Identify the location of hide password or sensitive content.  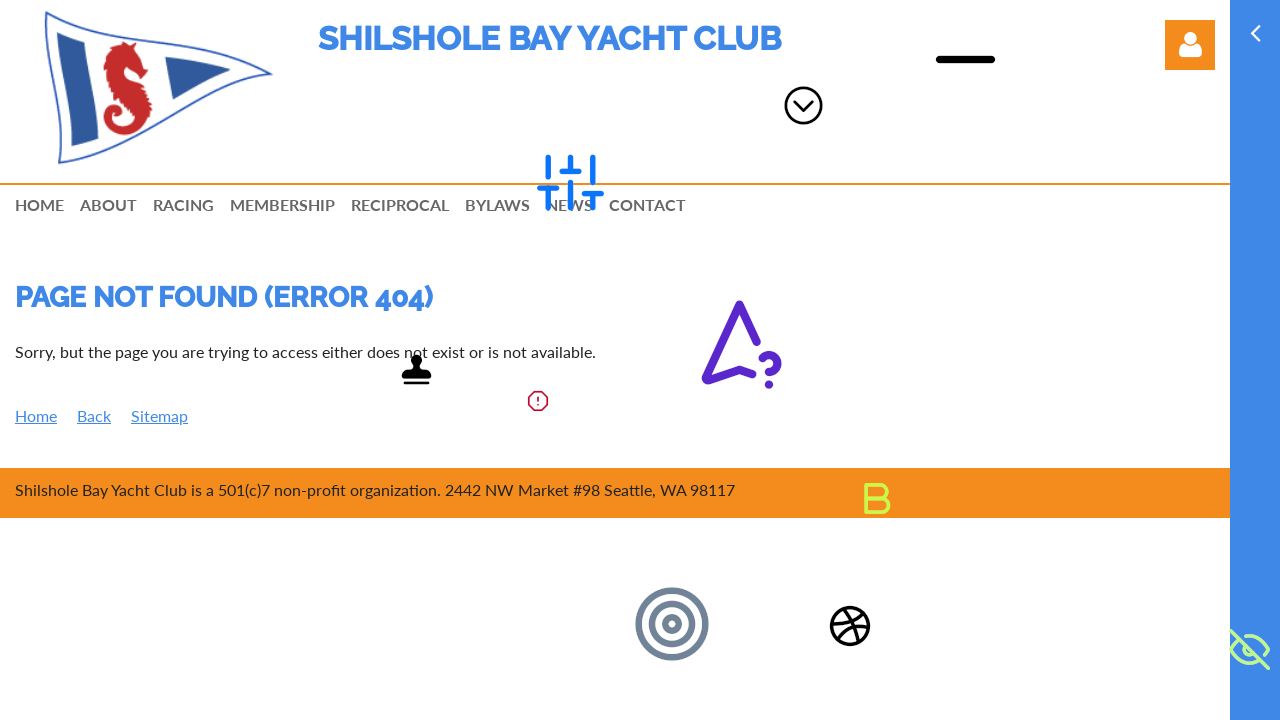
(1249, 649).